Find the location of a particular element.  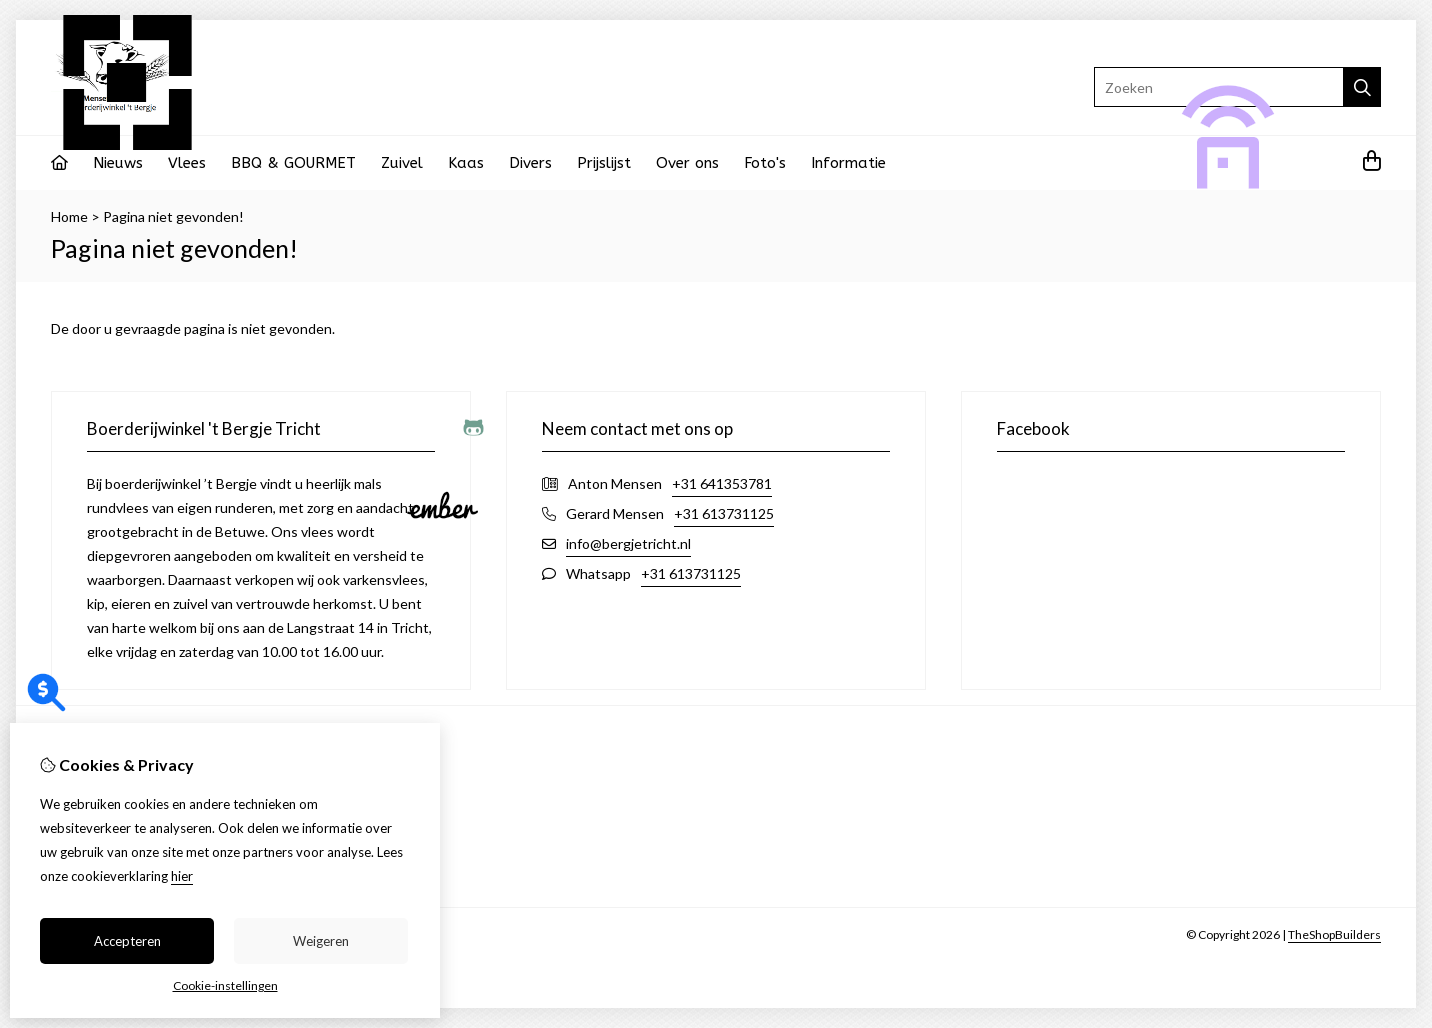

open HDFC Bank app is located at coordinates (127, 82).